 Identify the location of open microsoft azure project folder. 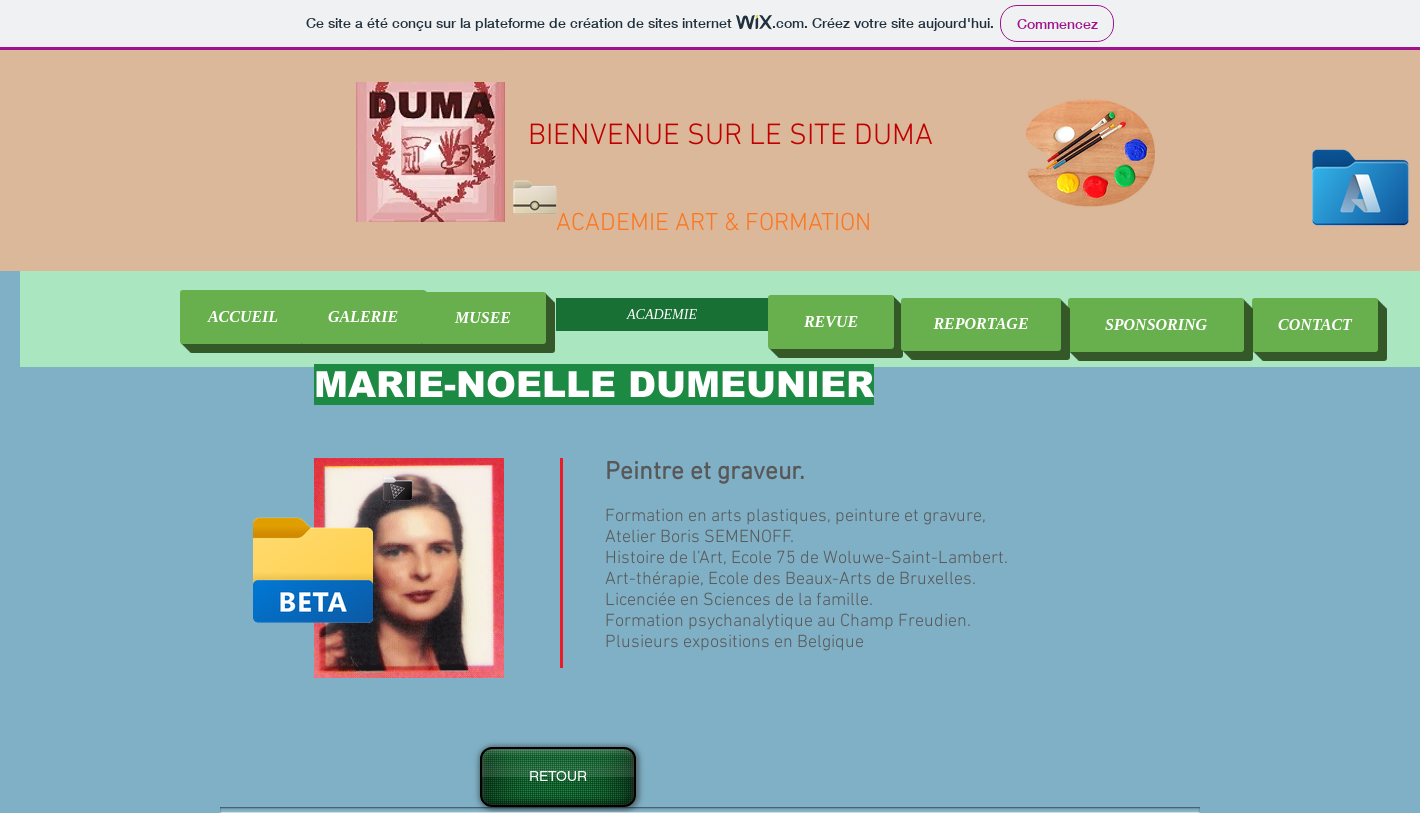
(1360, 190).